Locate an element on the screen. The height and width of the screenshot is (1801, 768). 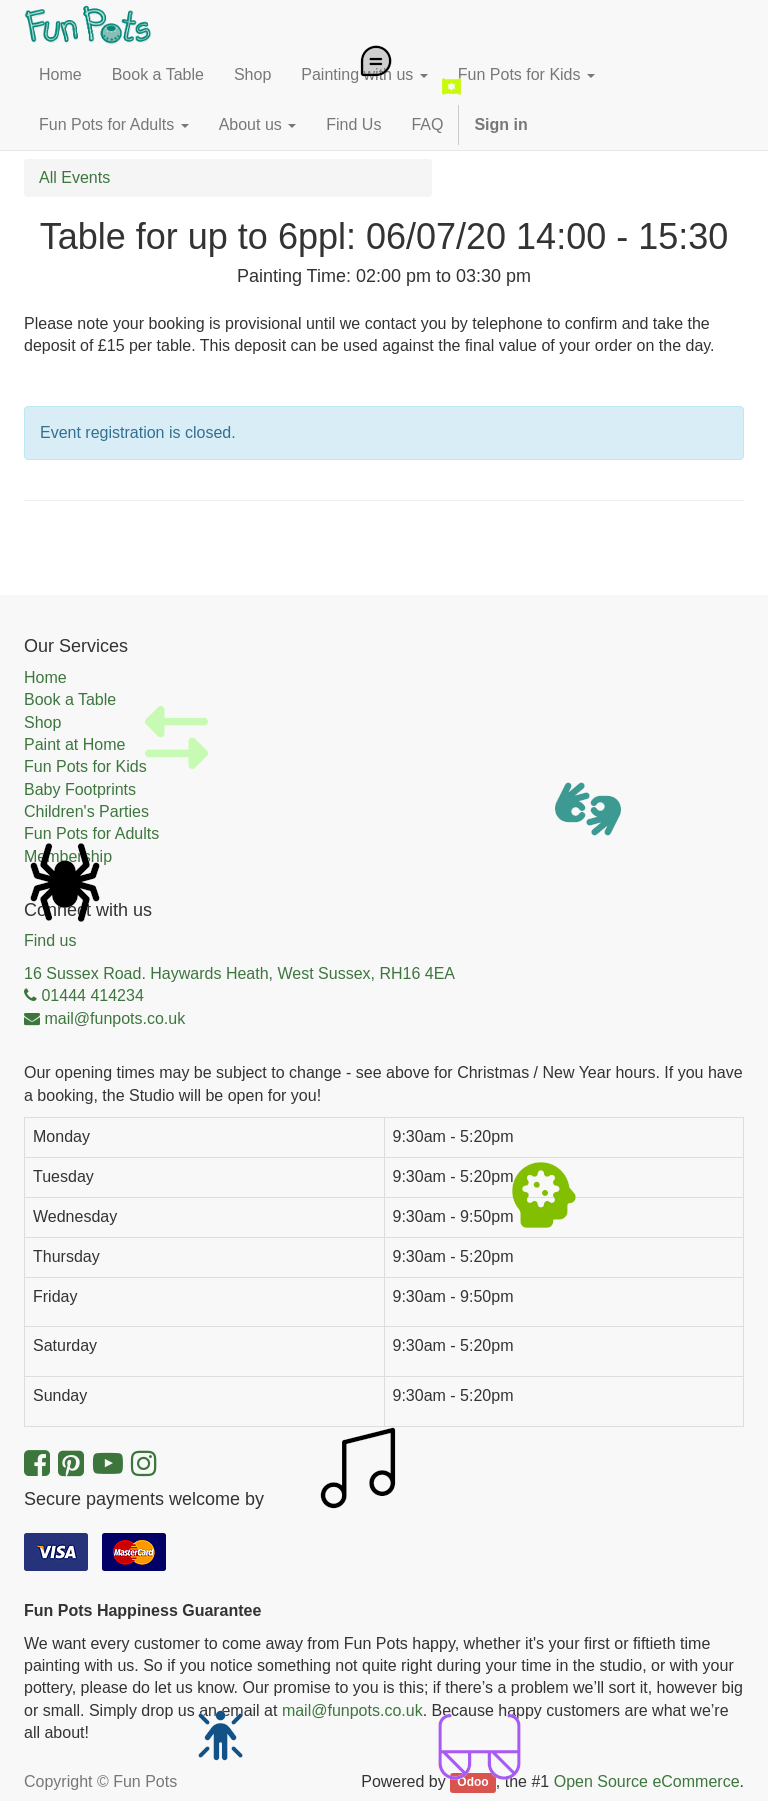
indicates a mental health or neurological condition is located at coordinates (545, 1195).